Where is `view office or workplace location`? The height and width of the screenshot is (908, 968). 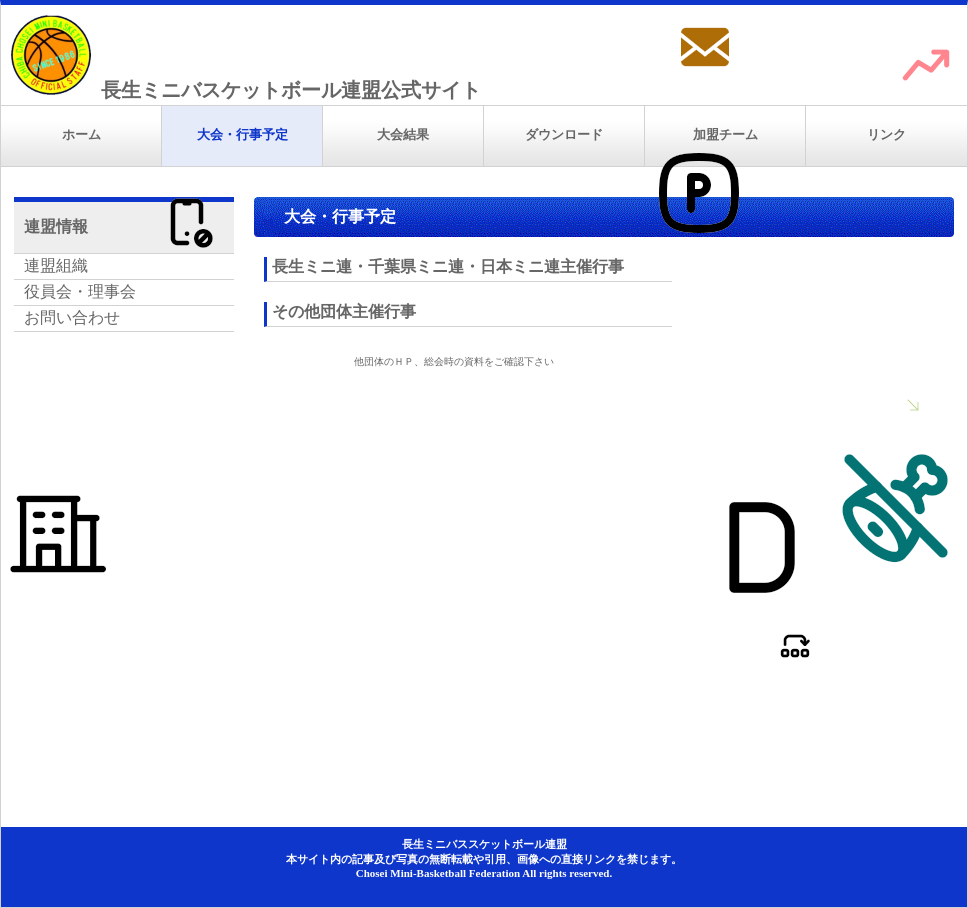
view office or workplace location is located at coordinates (55, 534).